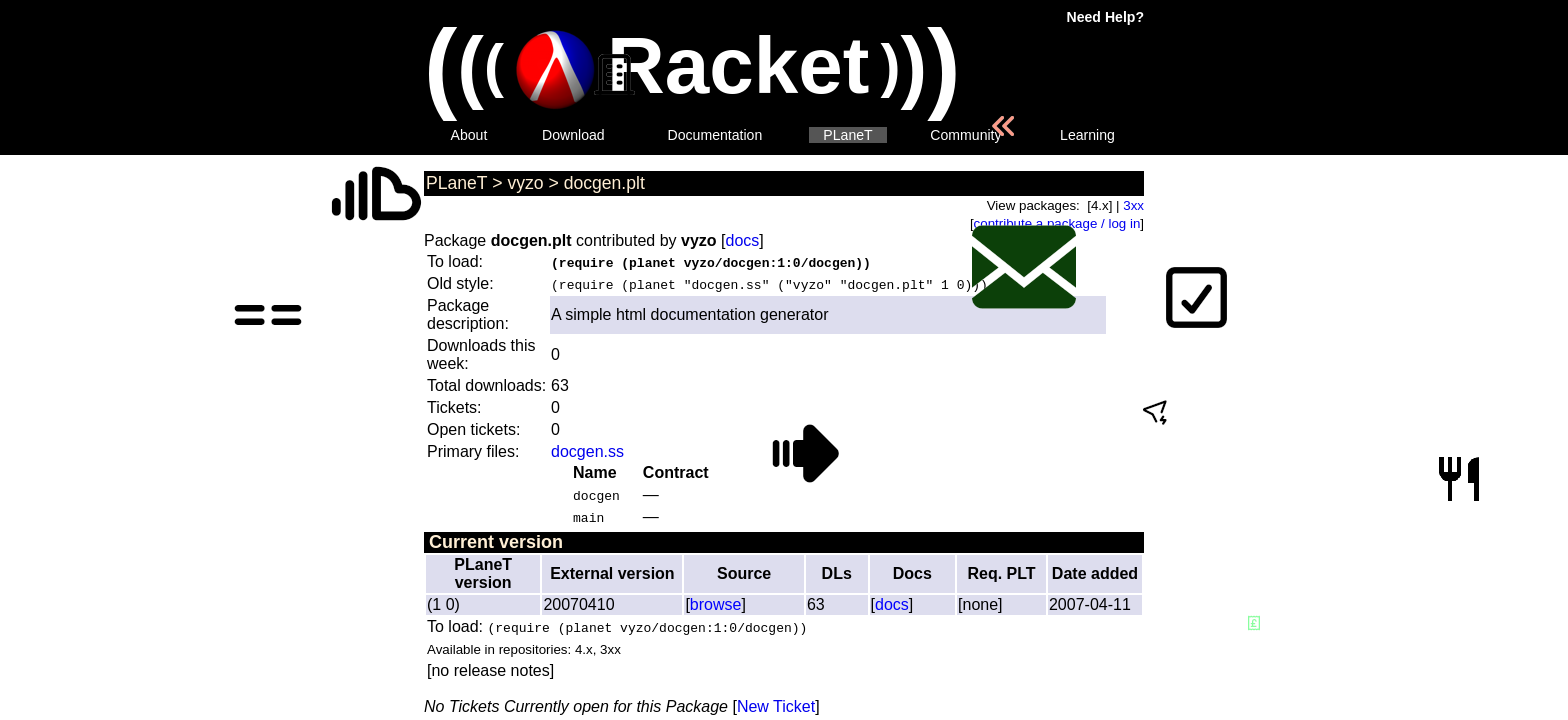 Image resolution: width=1568 pixels, height=720 pixels. I want to click on open soundcloud, so click(376, 193).